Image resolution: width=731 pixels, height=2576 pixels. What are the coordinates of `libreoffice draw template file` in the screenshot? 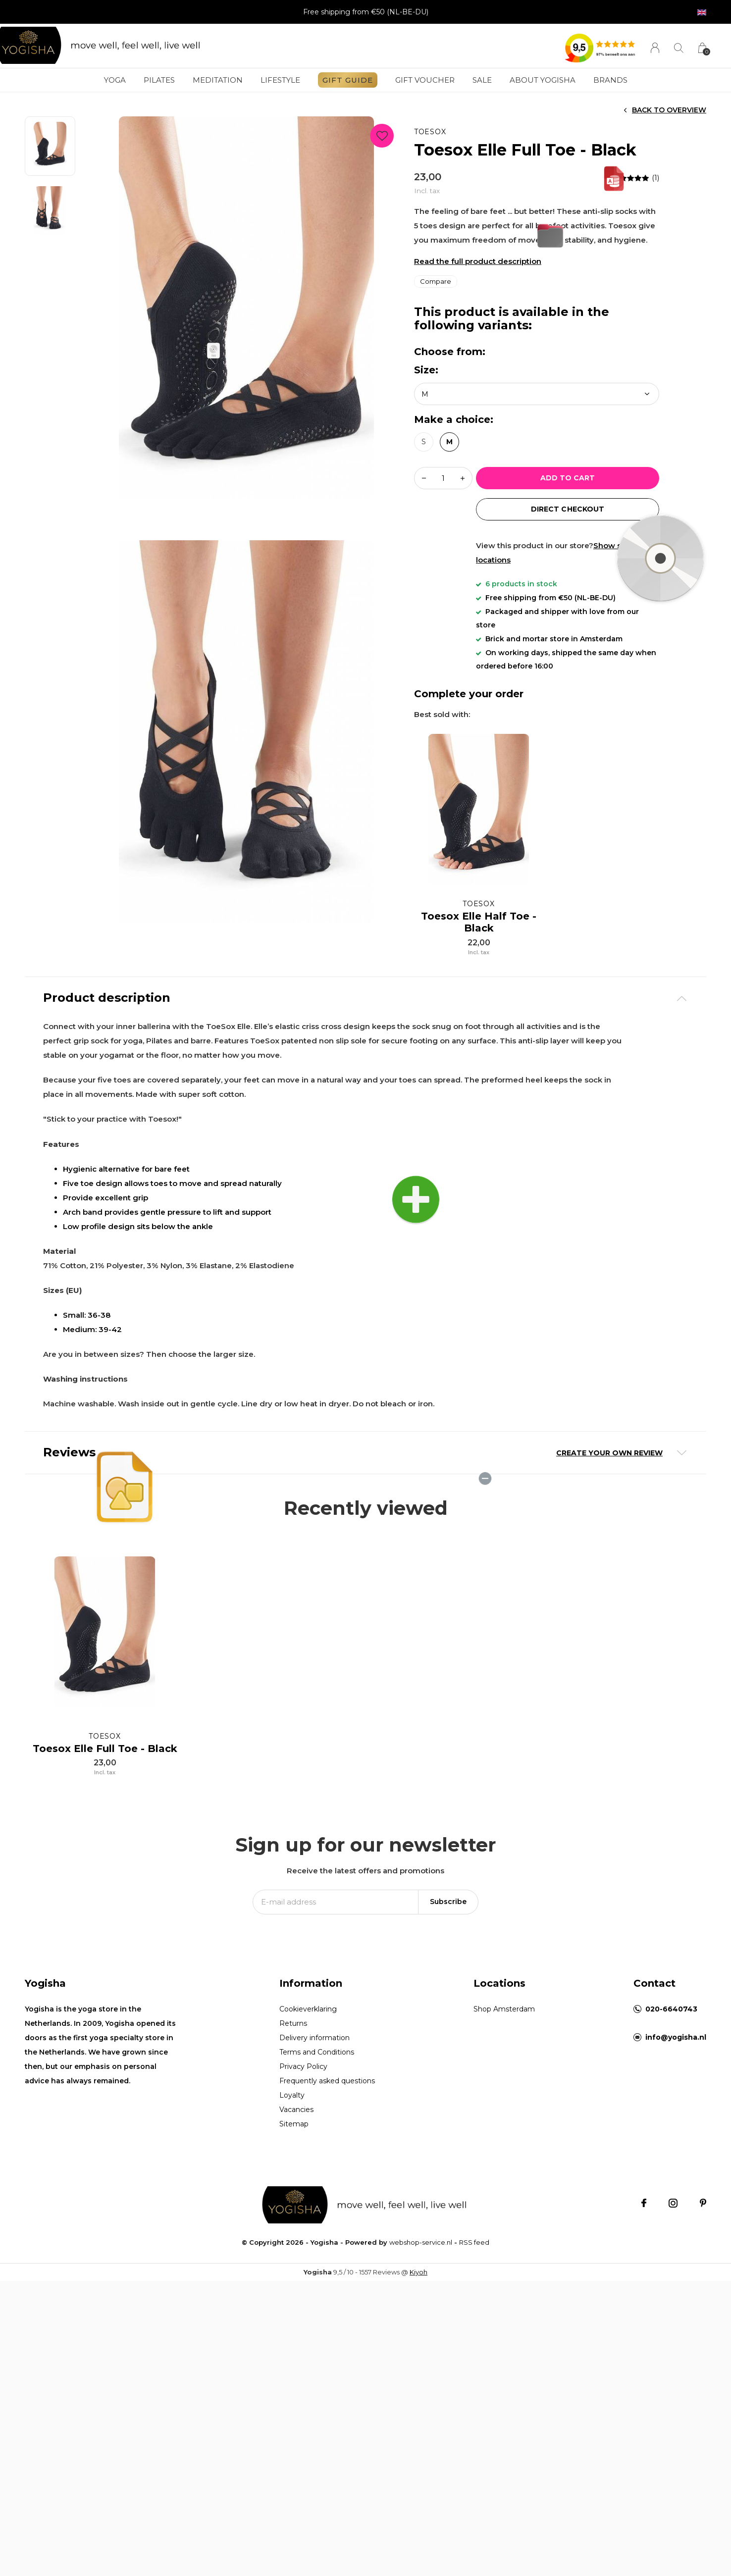 It's located at (124, 1487).